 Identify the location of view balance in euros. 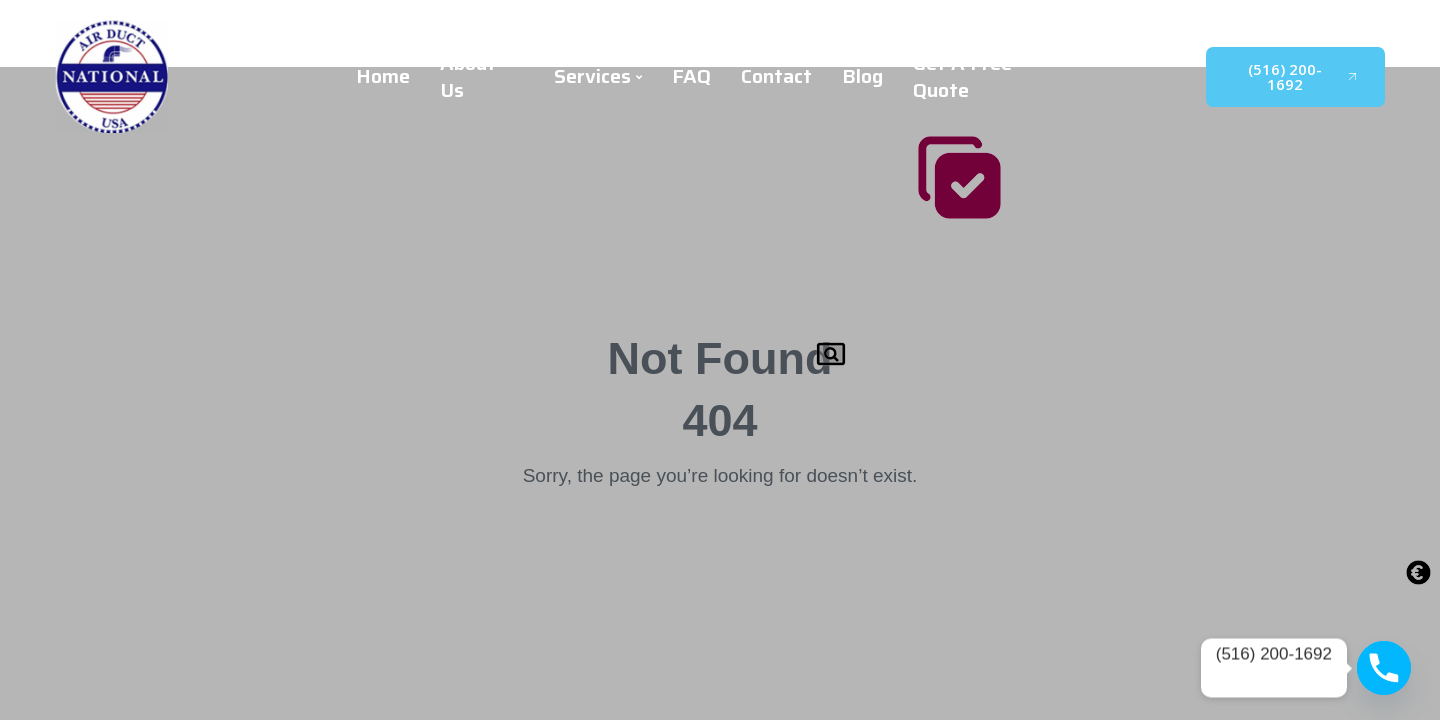
(1418, 572).